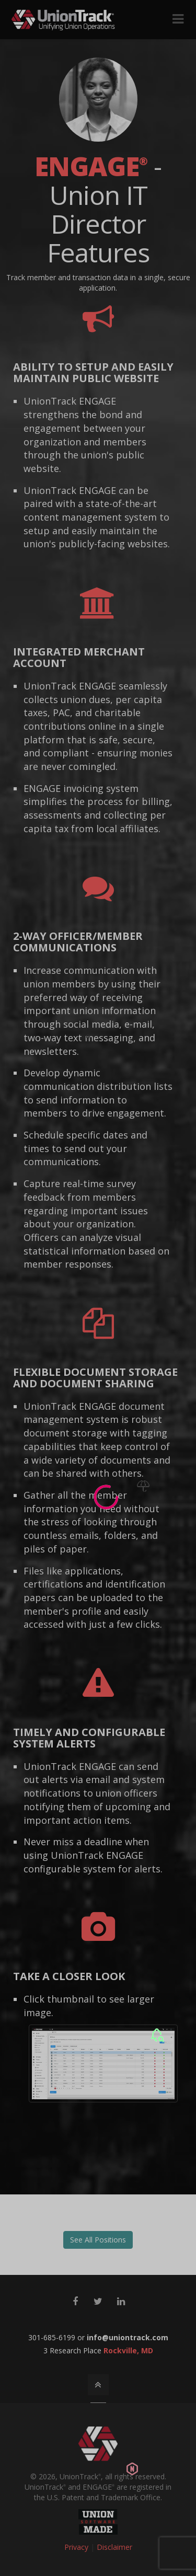 The image size is (196, 2576). Describe the element at coordinates (157, 2035) in the screenshot. I see `search through your notifications` at that location.